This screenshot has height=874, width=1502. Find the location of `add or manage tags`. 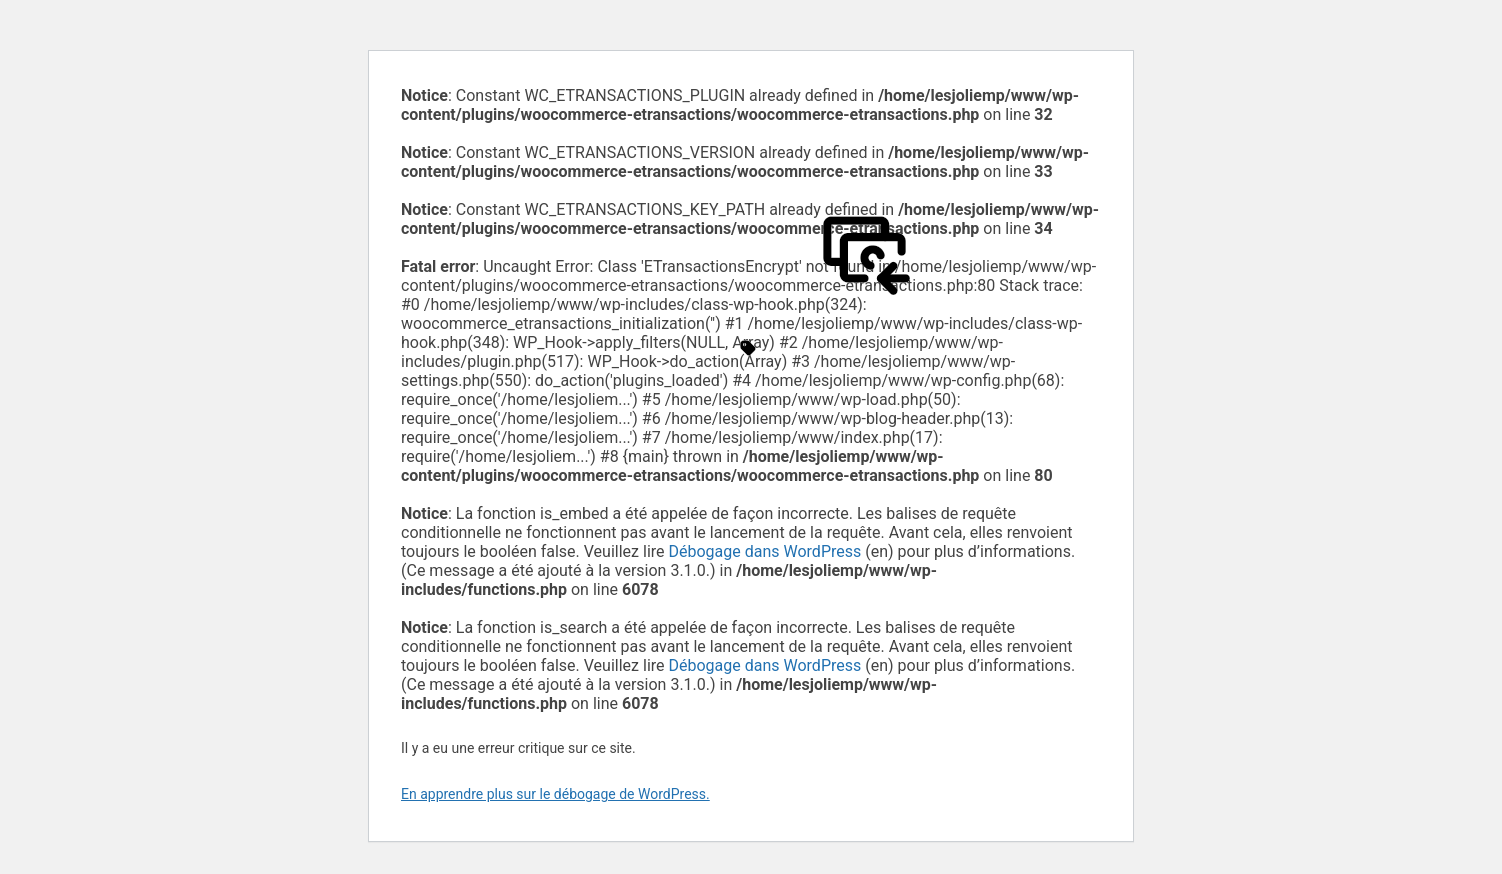

add or manage tags is located at coordinates (748, 348).